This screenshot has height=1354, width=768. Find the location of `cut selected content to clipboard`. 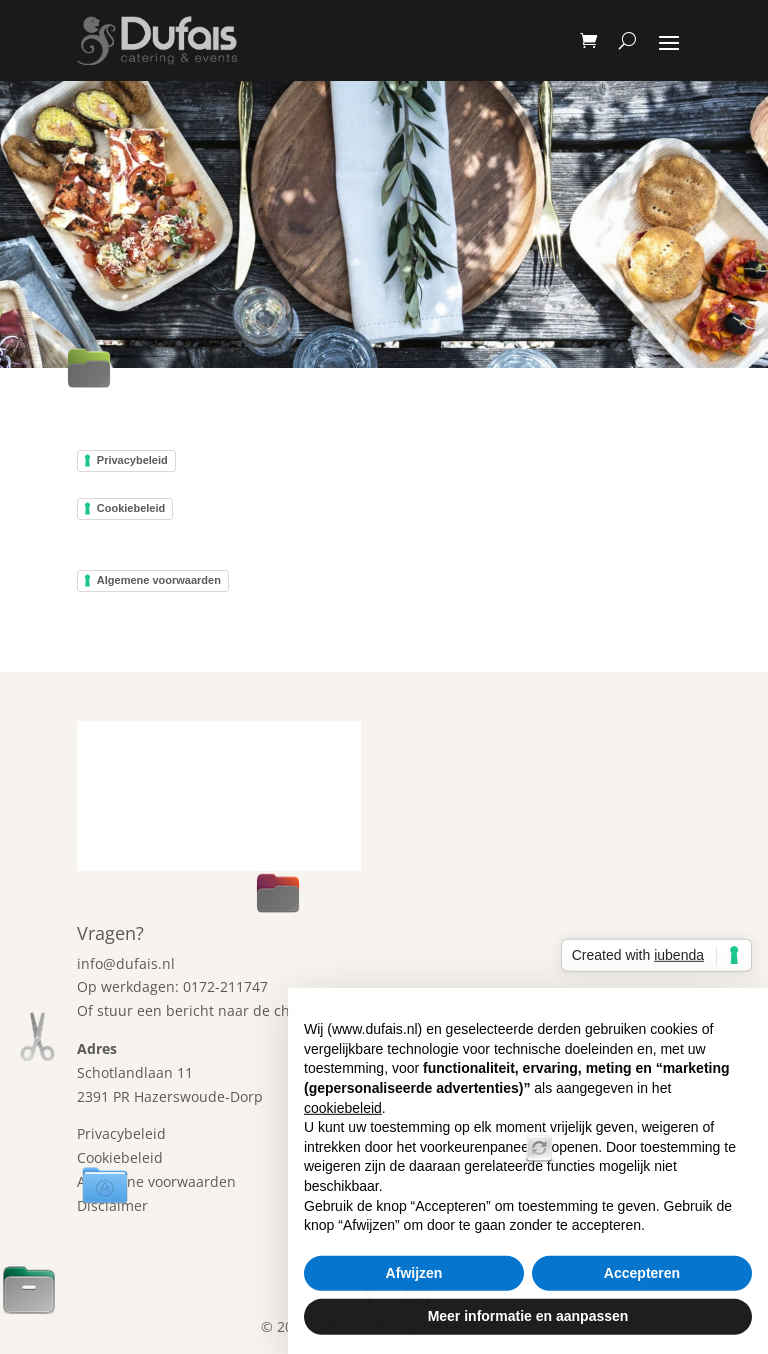

cut selected content to clipboard is located at coordinates (37, 1036).